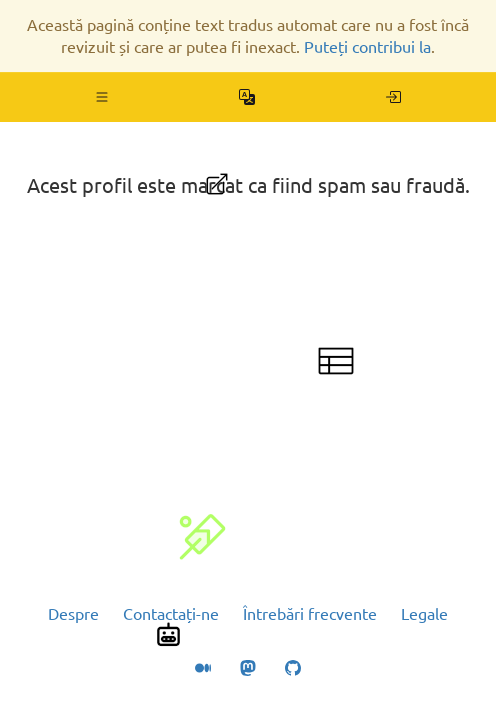  I want to click on view data in table format, so click(336, 361).